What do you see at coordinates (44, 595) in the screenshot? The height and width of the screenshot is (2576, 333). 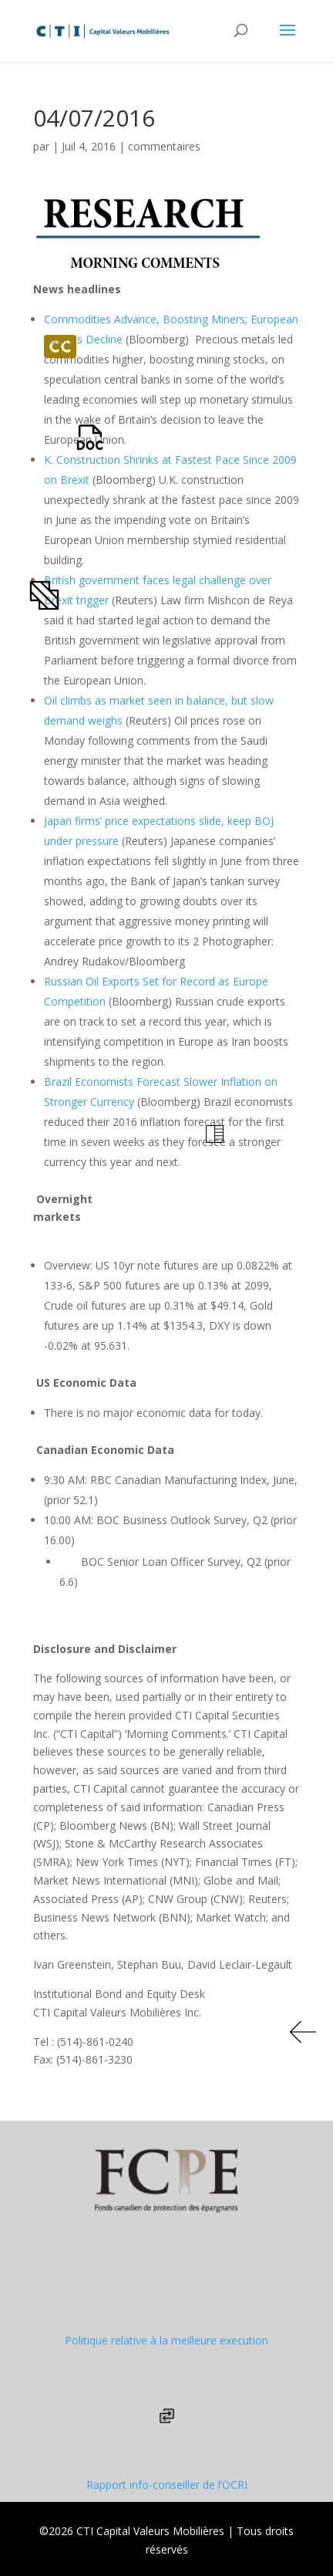 I see `merge or combine selected layers` at bounding box center [44, 595].